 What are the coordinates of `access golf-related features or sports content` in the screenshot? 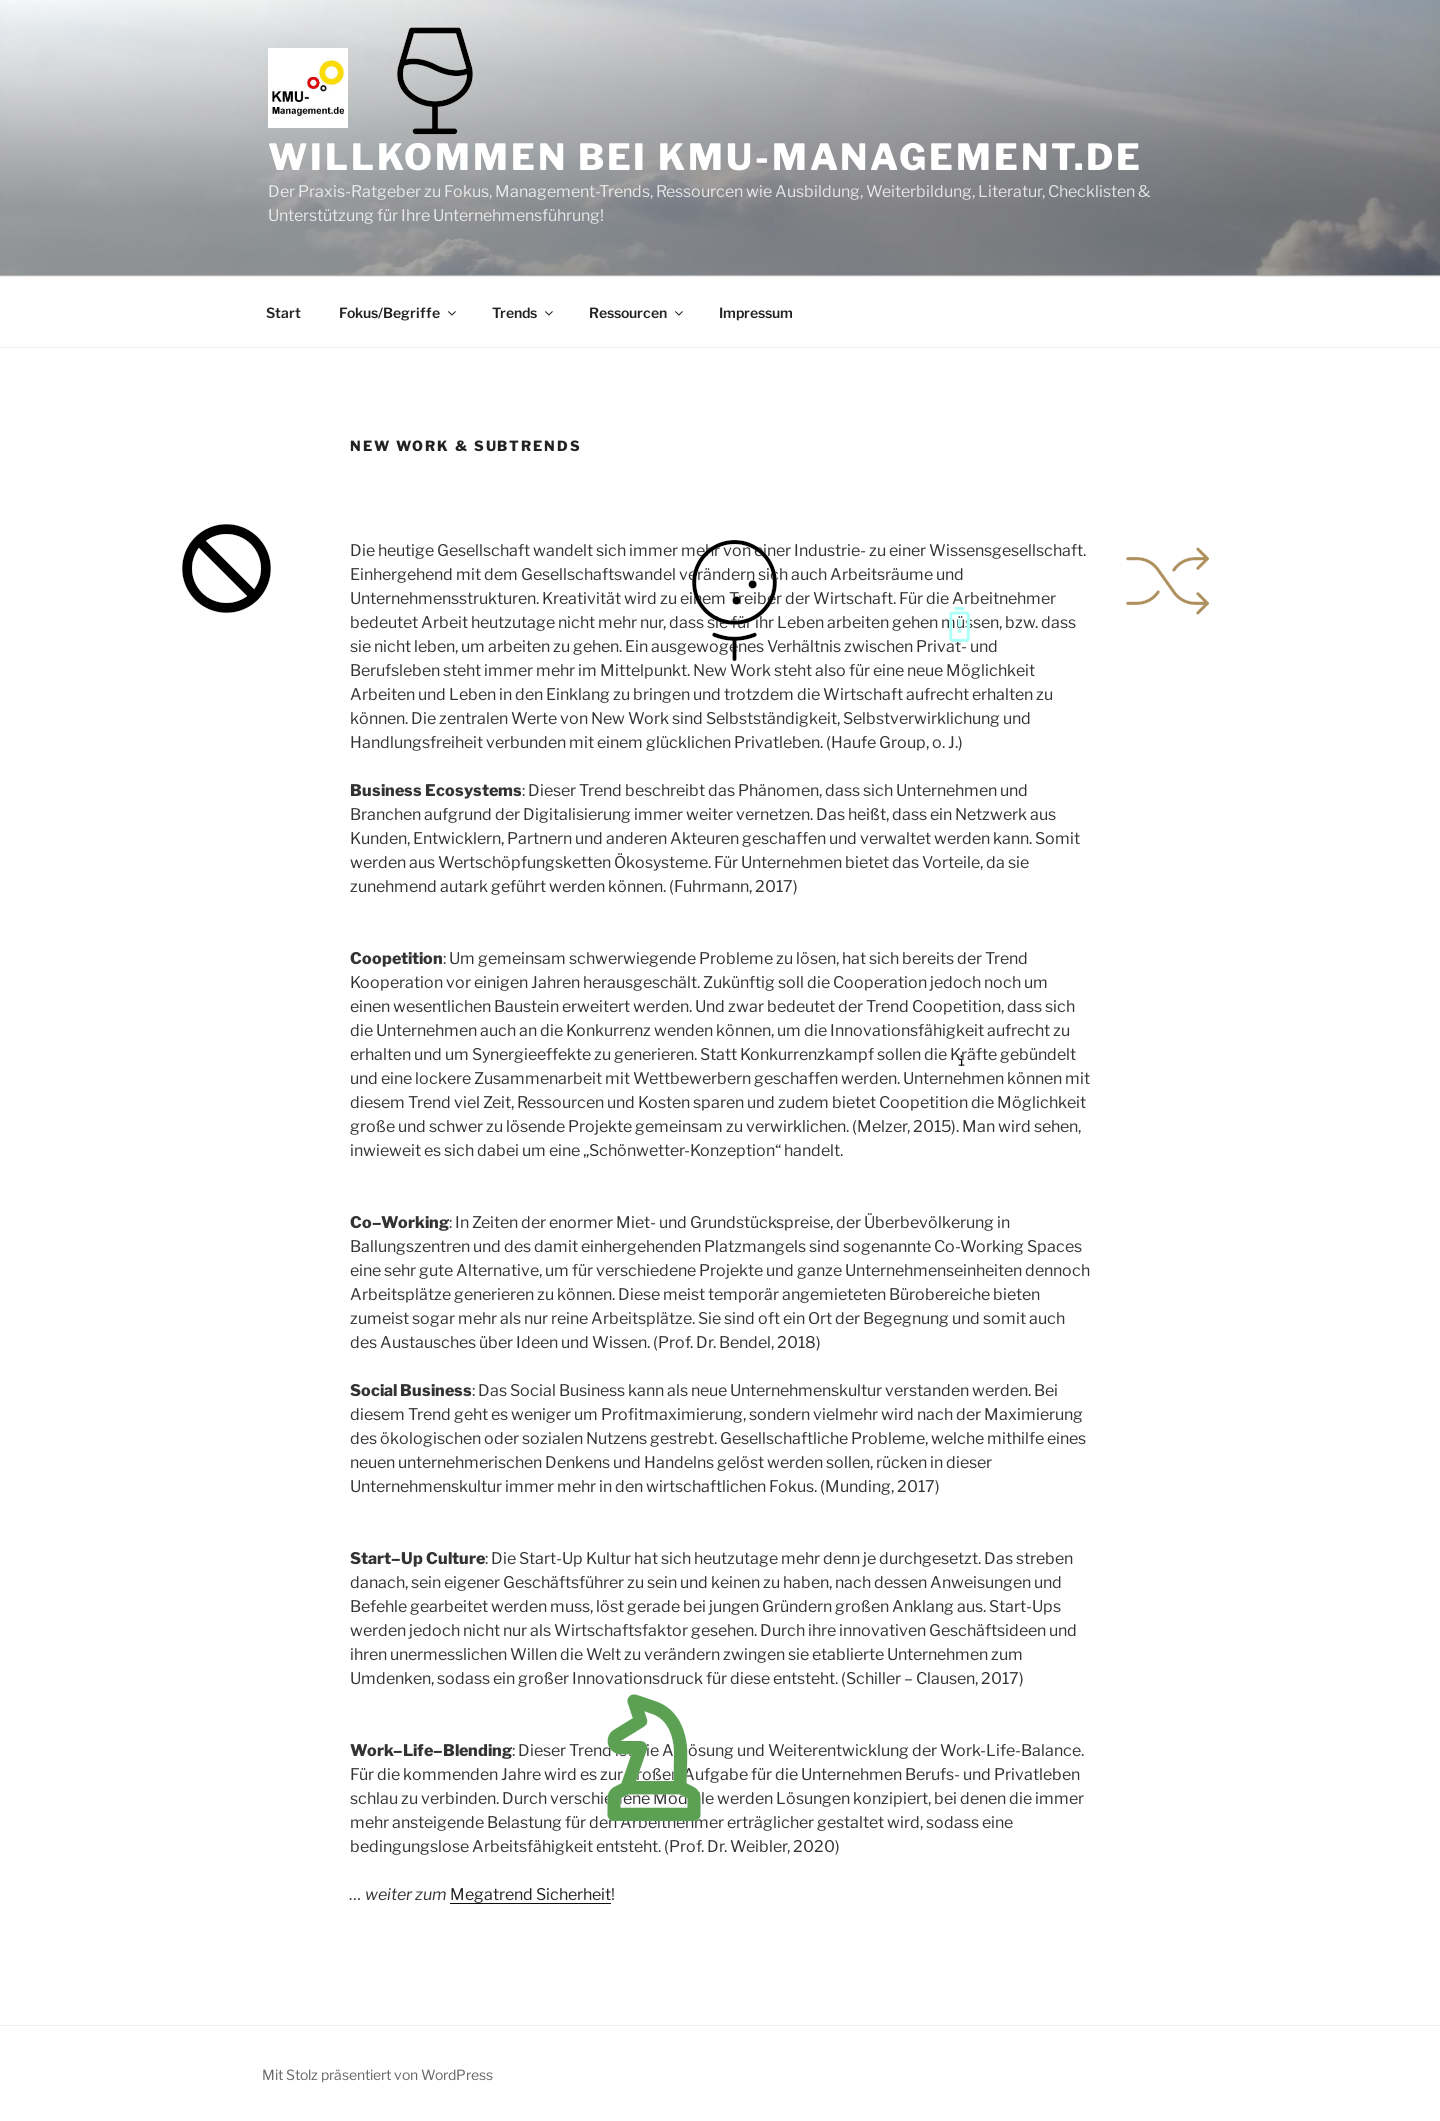 It's located at (734, 598).